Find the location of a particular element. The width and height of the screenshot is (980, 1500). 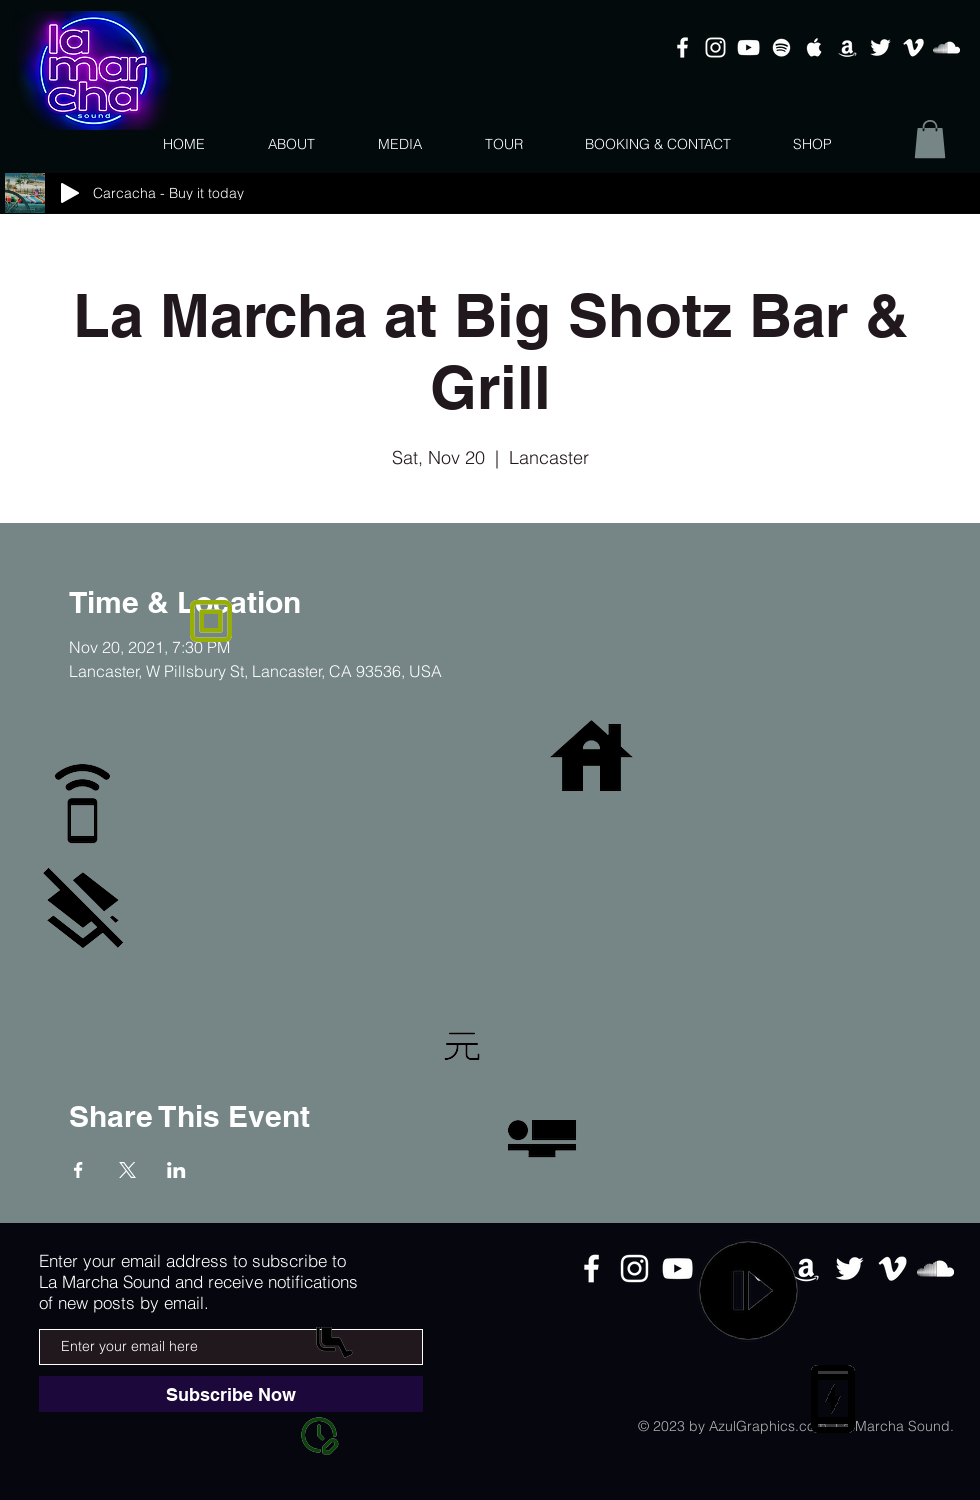

select flat bed seat option for flight is located at coordinates (542, 1137).